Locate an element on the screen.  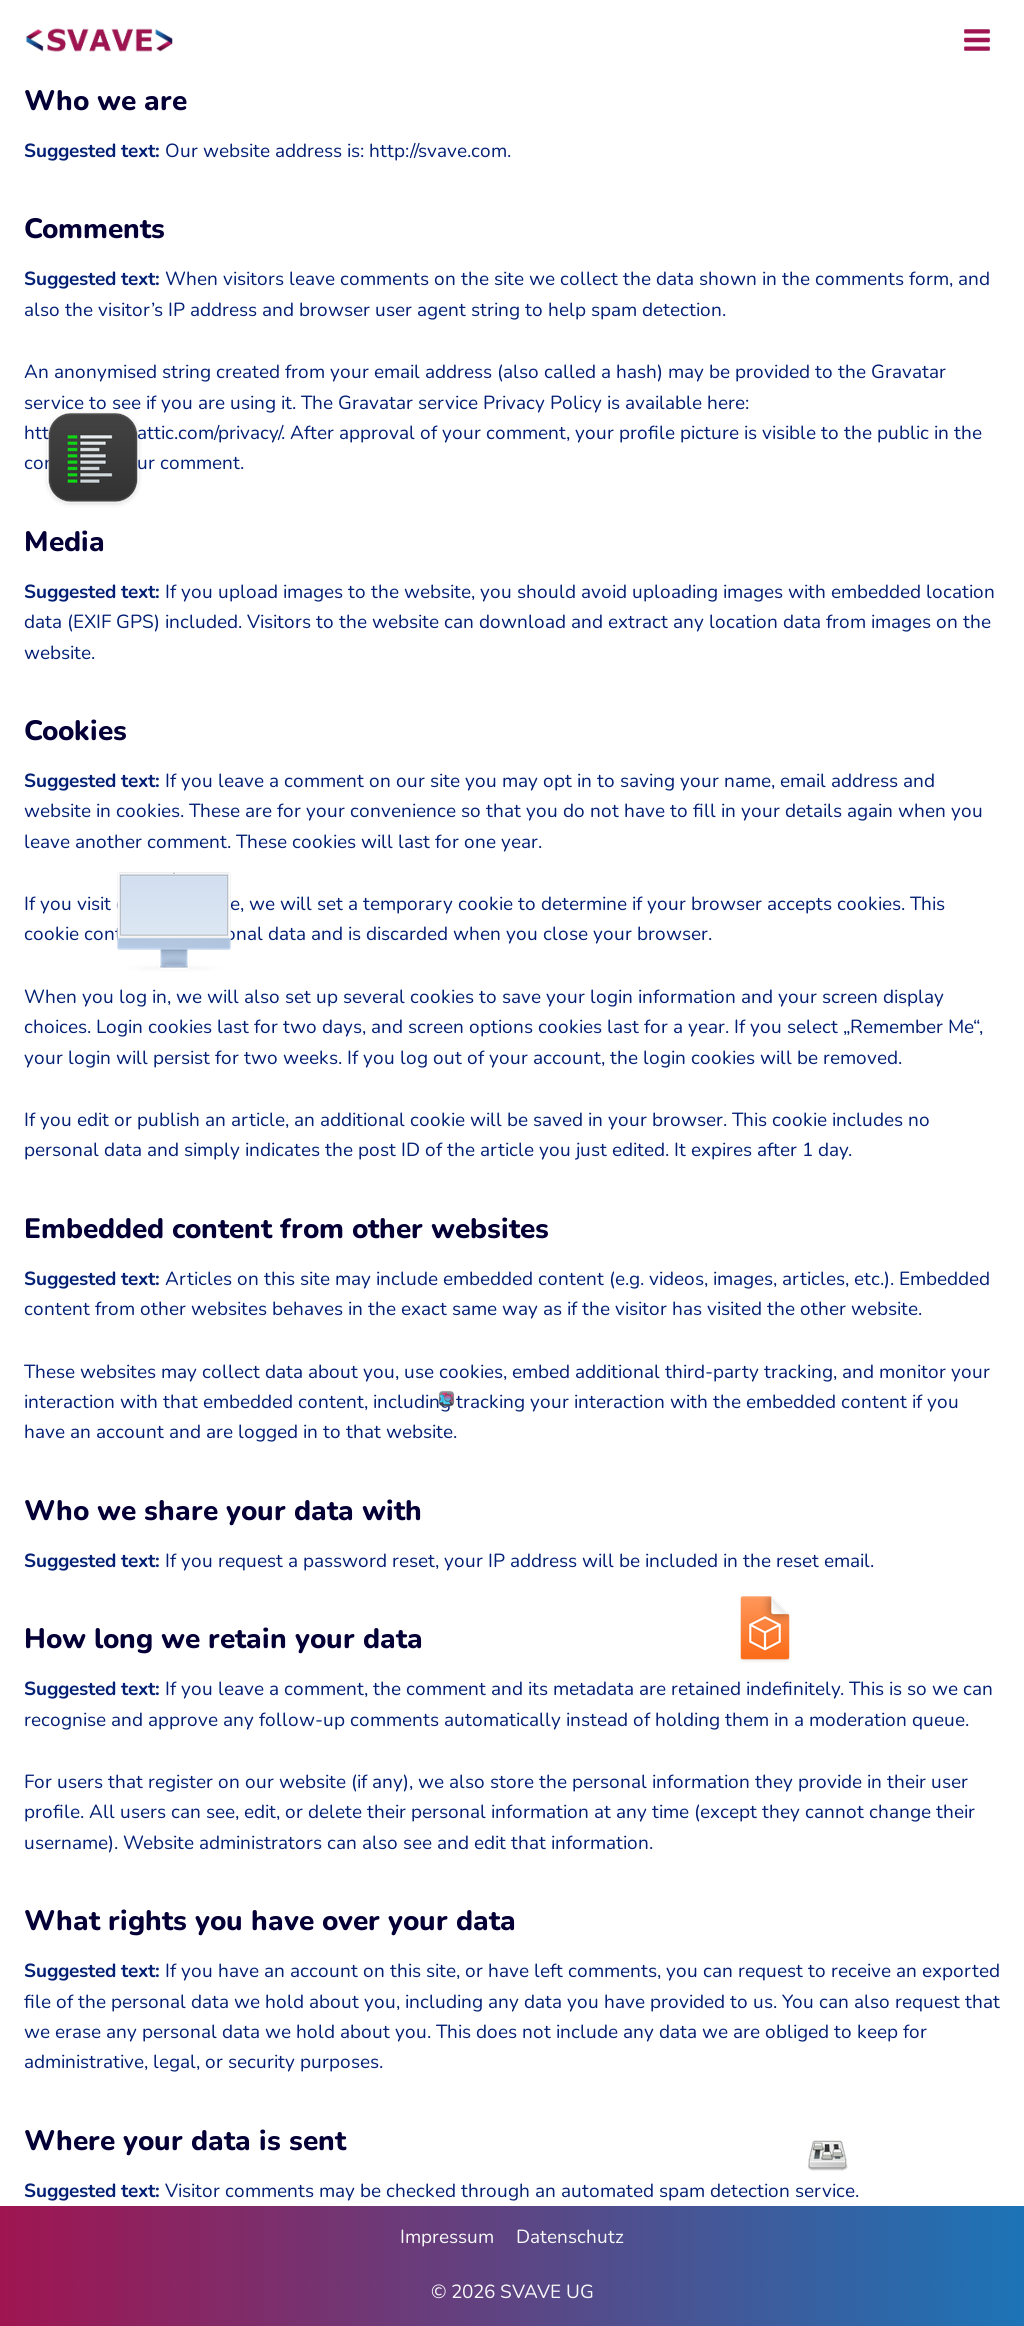
open a blender 3d project file is located at coordinates (765, 1629).